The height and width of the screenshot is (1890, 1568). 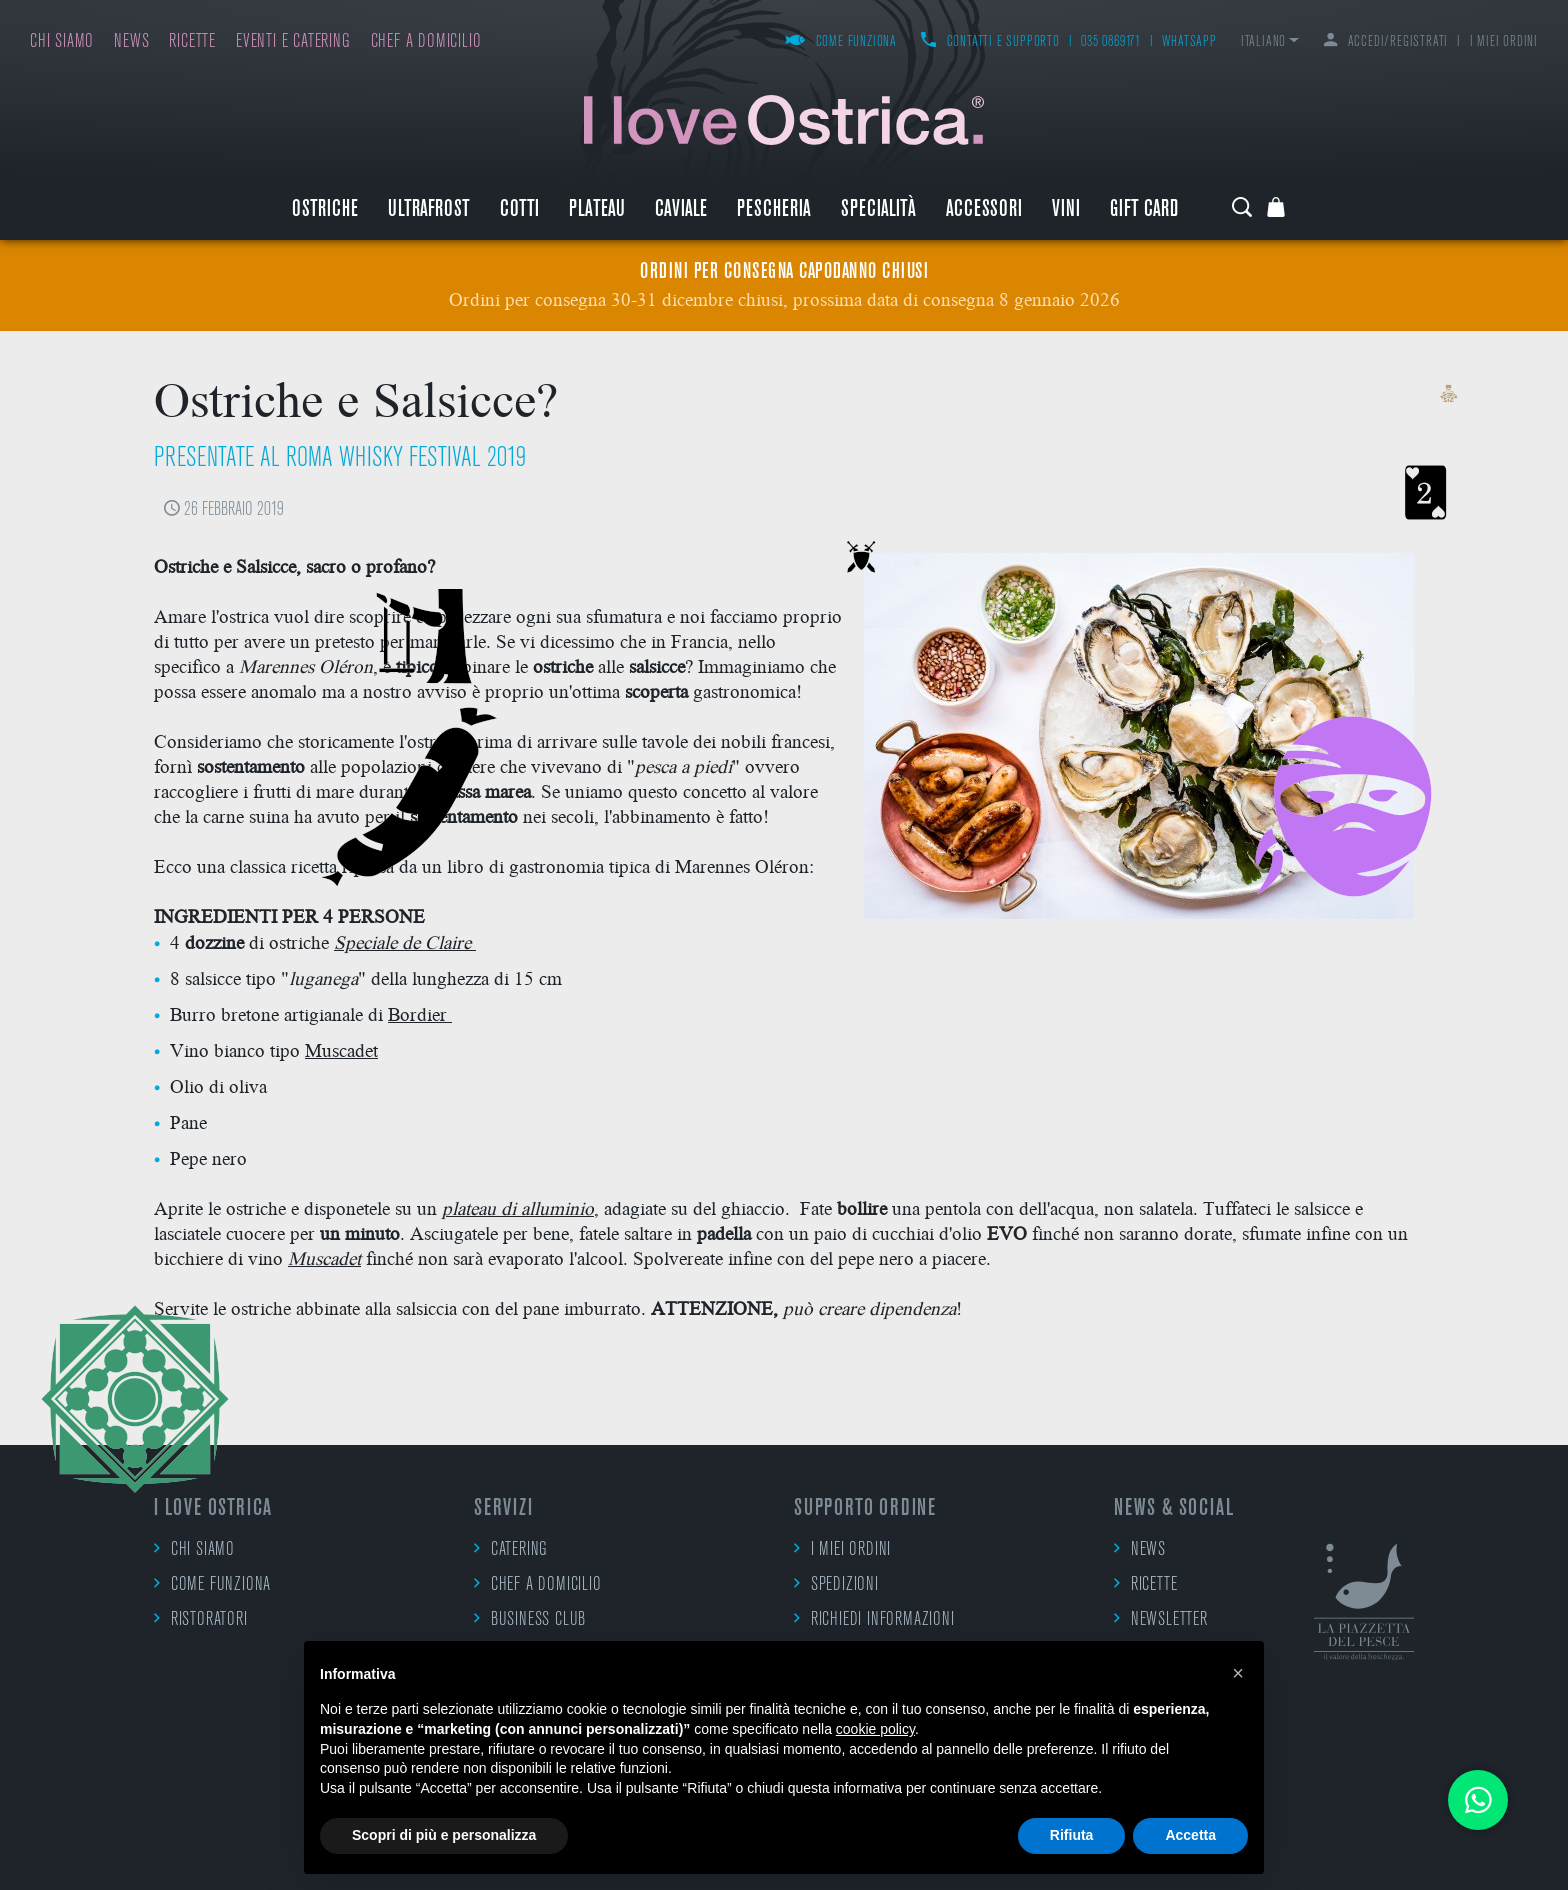 I want to click on select ninja character class, so click(x=1343, y=806).